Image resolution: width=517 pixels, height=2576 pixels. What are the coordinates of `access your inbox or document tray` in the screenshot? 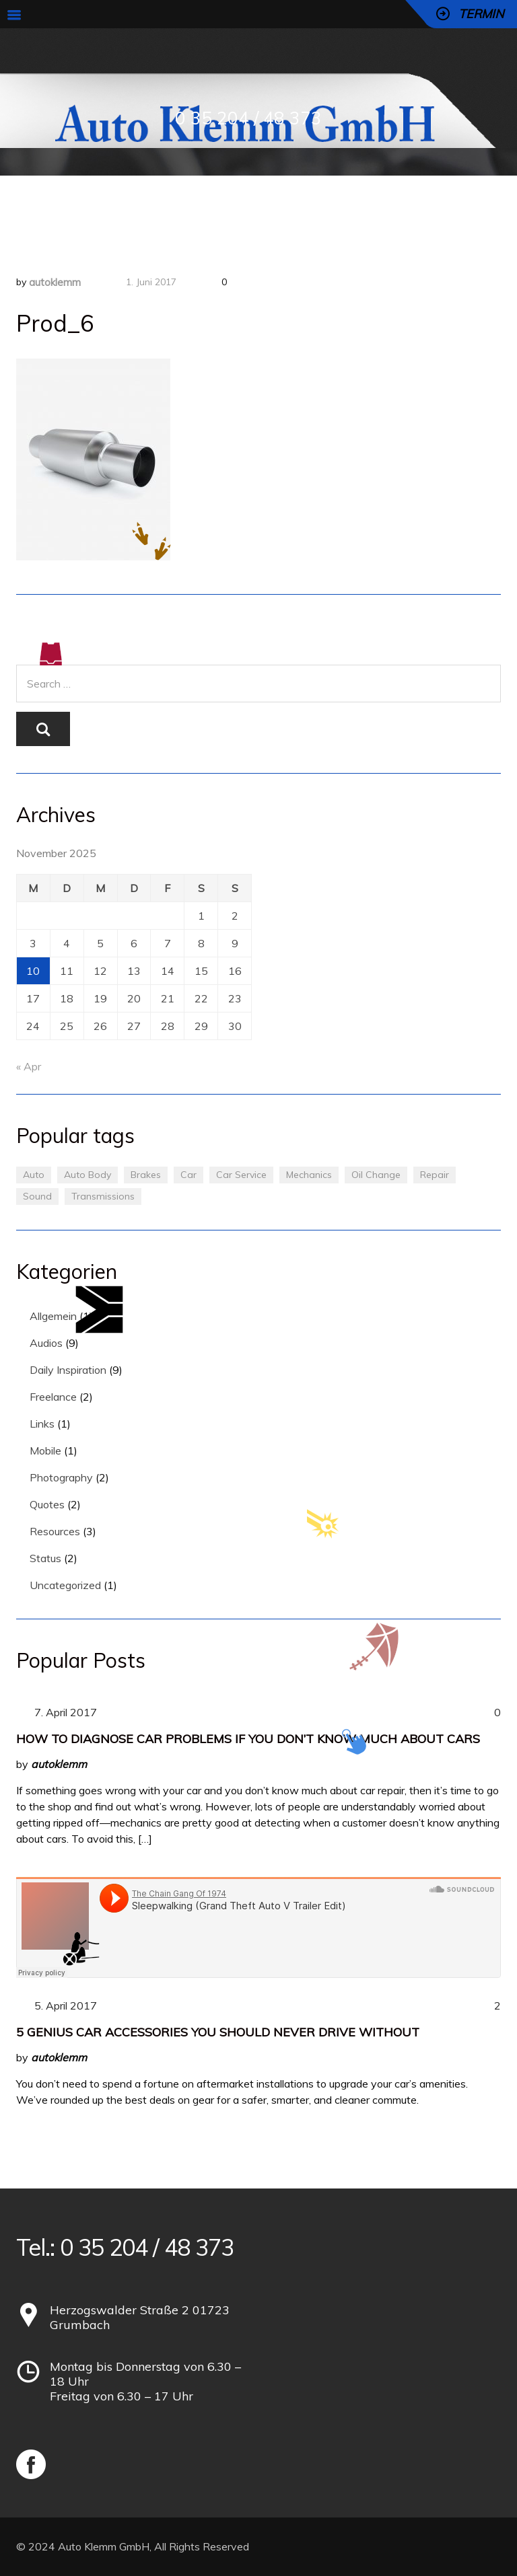 It's located at (50, 653).